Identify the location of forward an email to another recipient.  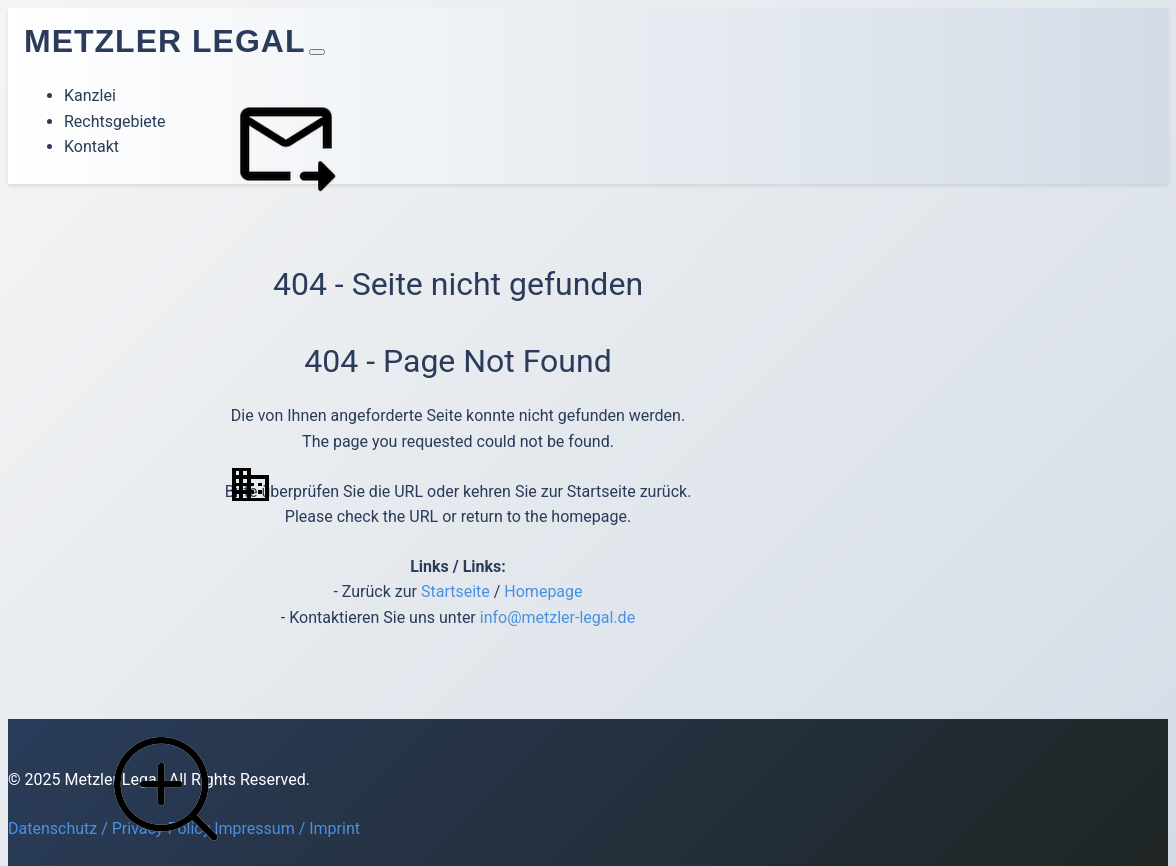
(286, 144).